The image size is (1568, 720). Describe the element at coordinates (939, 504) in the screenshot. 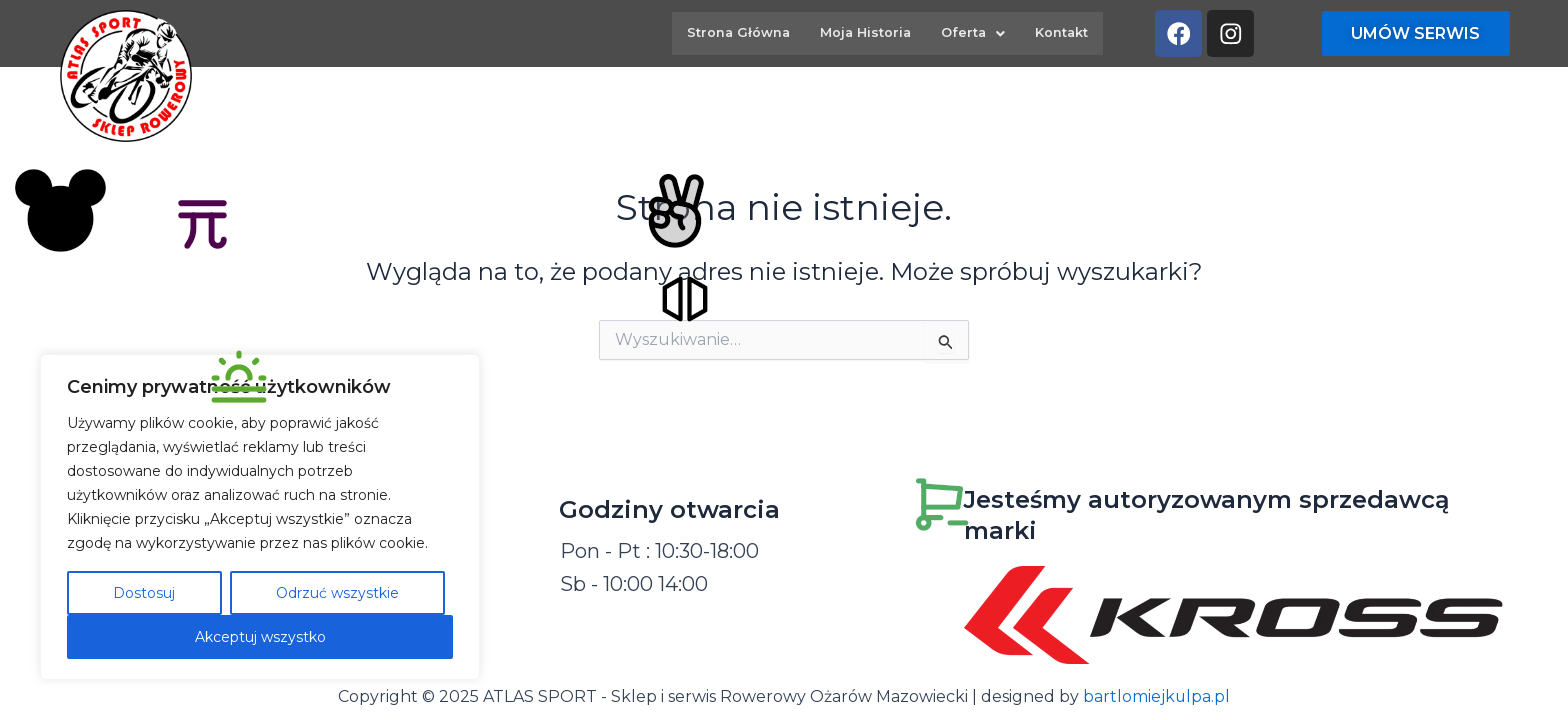

I see `remove an item from your cart` at that location.